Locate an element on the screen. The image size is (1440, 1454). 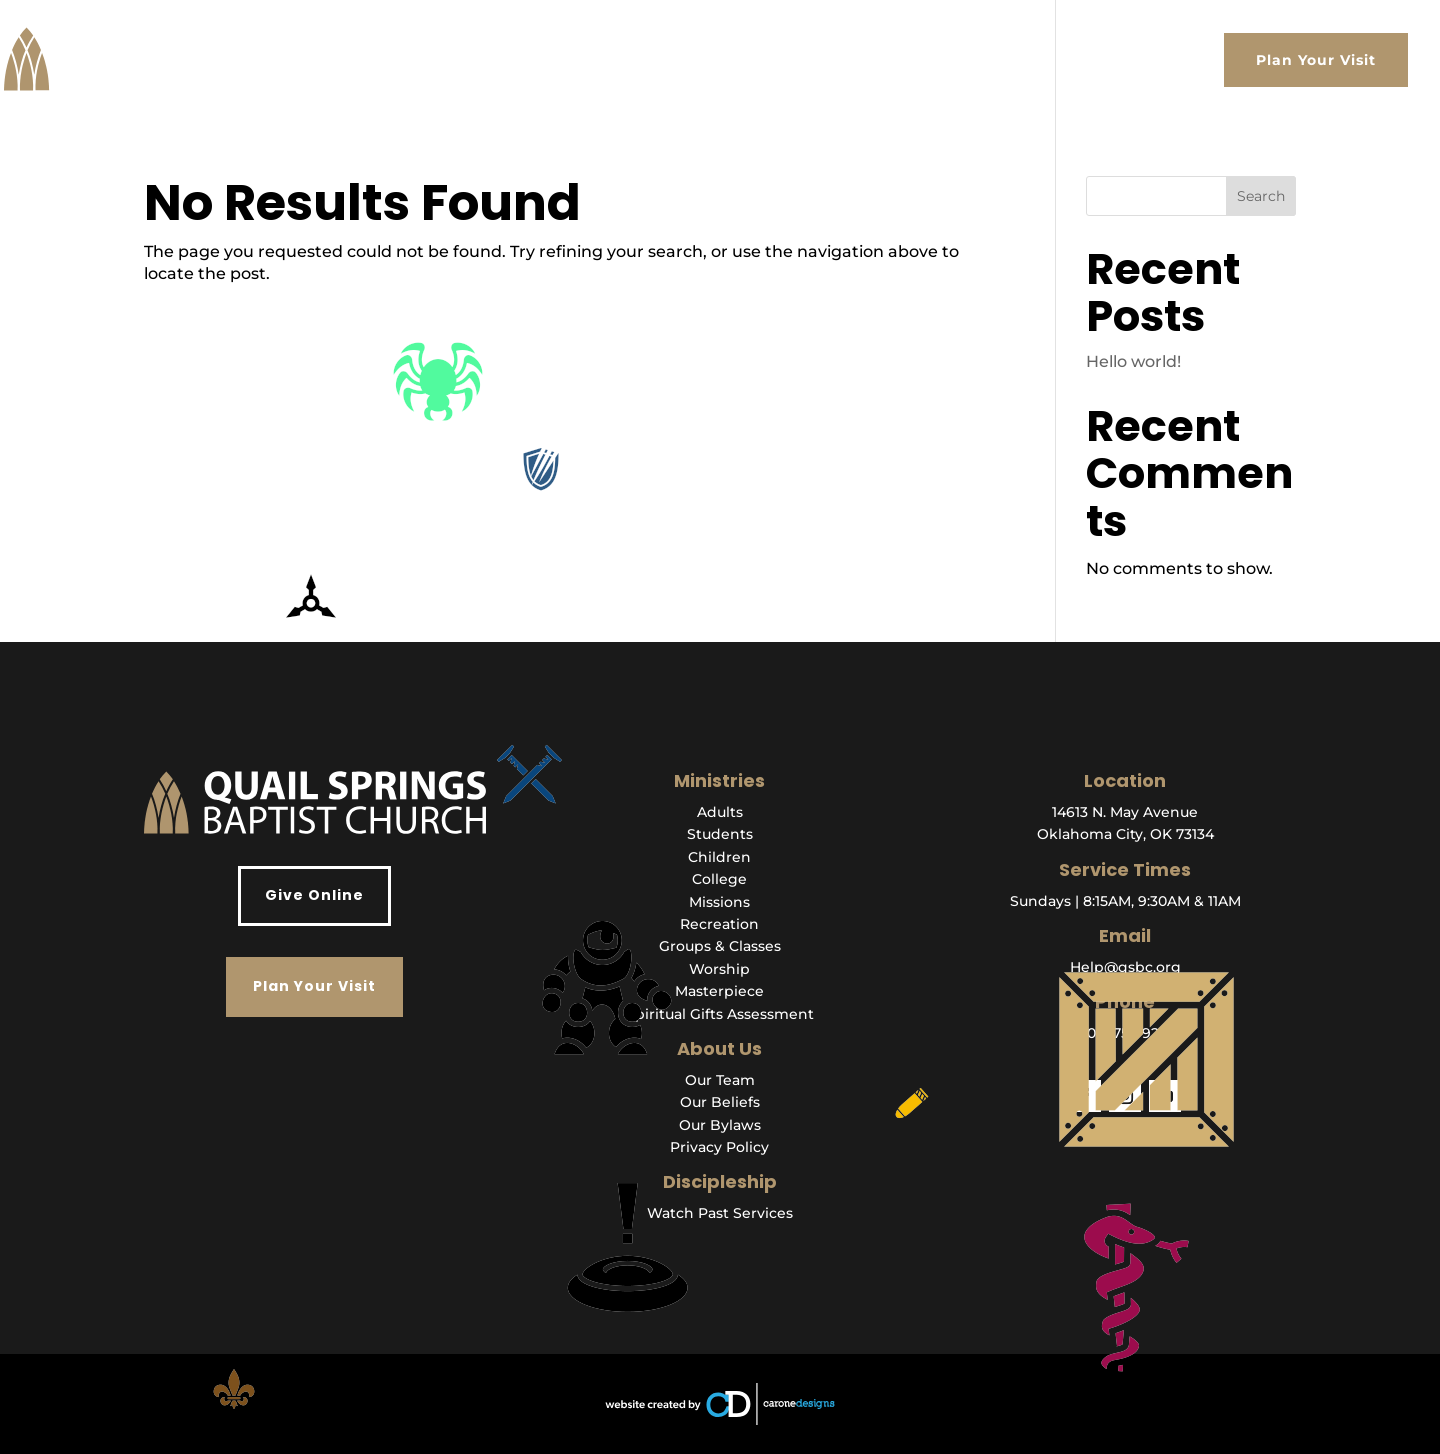
select astronaut or space character is located at coordinates (604, 987).